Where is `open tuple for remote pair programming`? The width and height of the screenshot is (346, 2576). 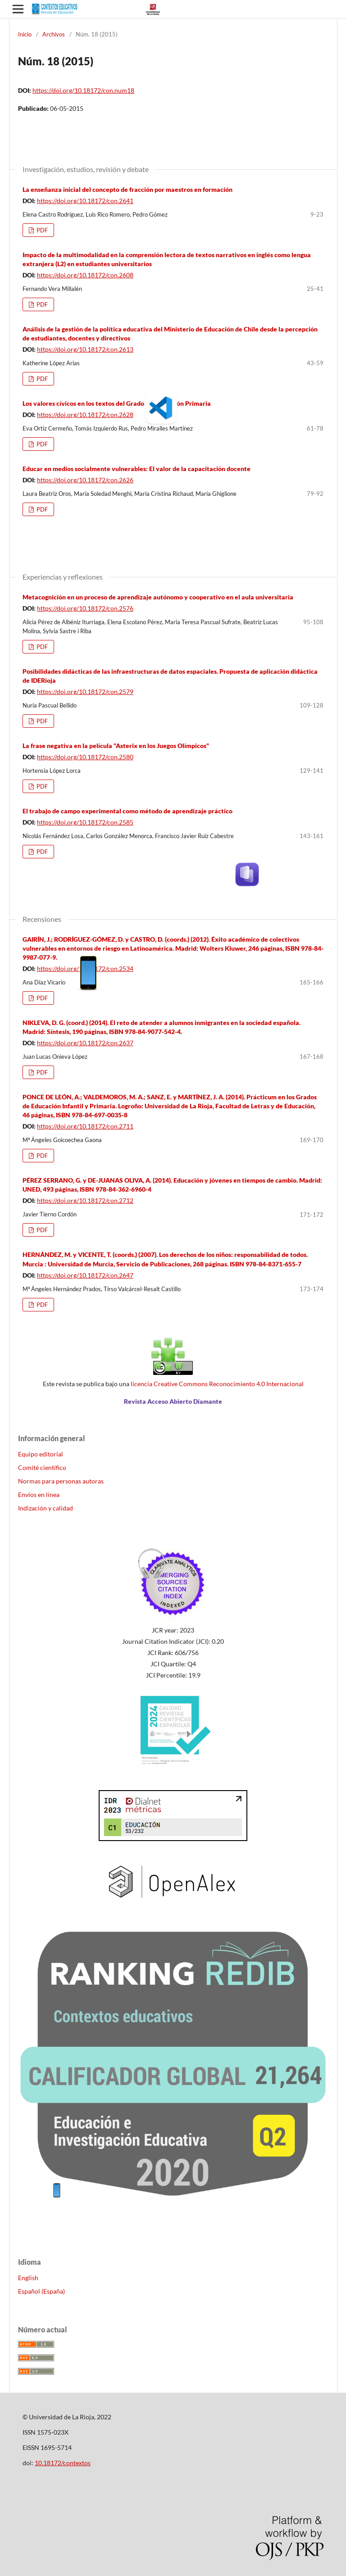 open tuple for remote pair programming is located at coordinates (247, 874).